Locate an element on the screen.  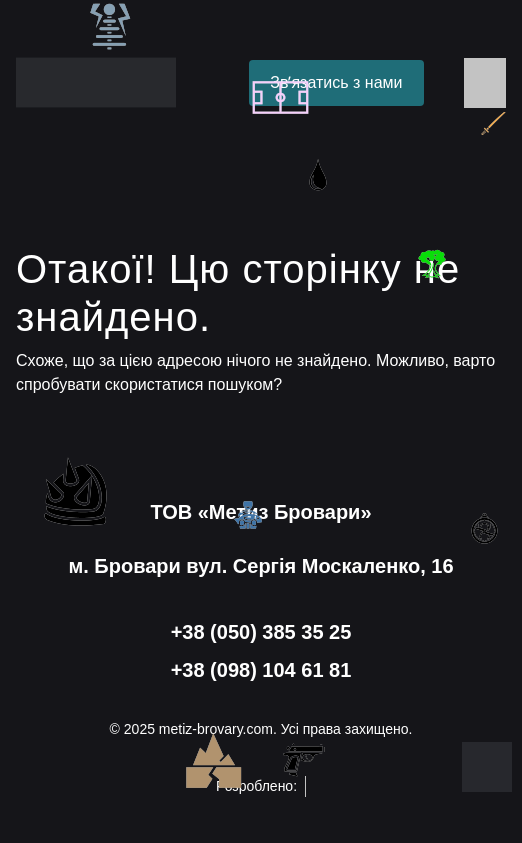
navigate to astronomy or celestial tools is located at coordinates (484, 528).